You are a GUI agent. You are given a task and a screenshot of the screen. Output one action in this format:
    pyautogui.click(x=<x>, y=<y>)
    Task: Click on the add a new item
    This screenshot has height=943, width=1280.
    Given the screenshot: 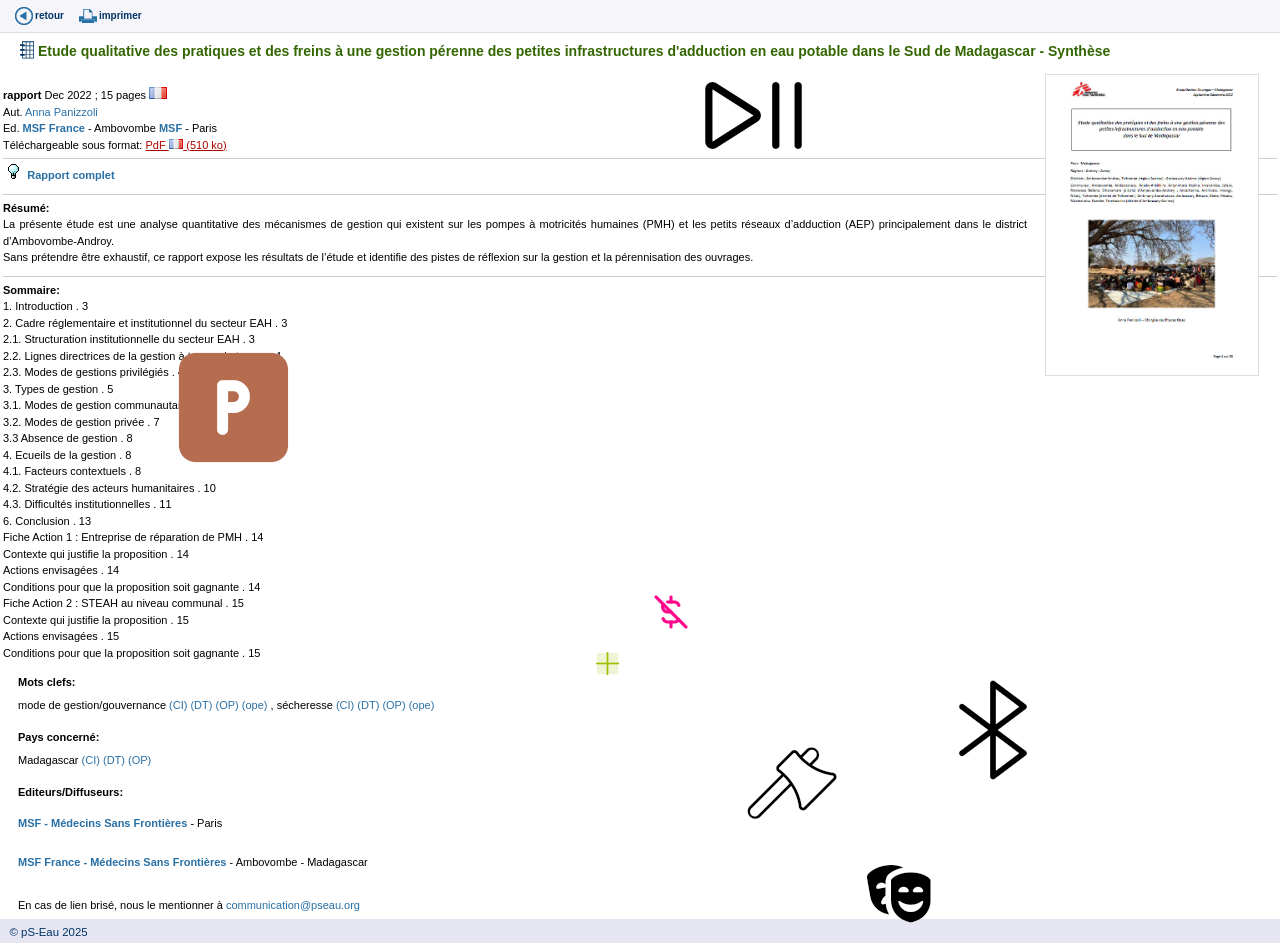 What is the action you would take?
    pyautogui.click(x=607, y=663)
    